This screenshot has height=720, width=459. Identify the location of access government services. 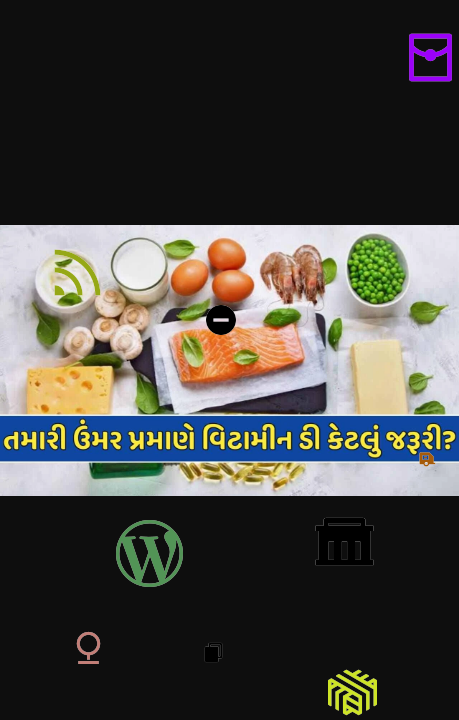
(344, 541).